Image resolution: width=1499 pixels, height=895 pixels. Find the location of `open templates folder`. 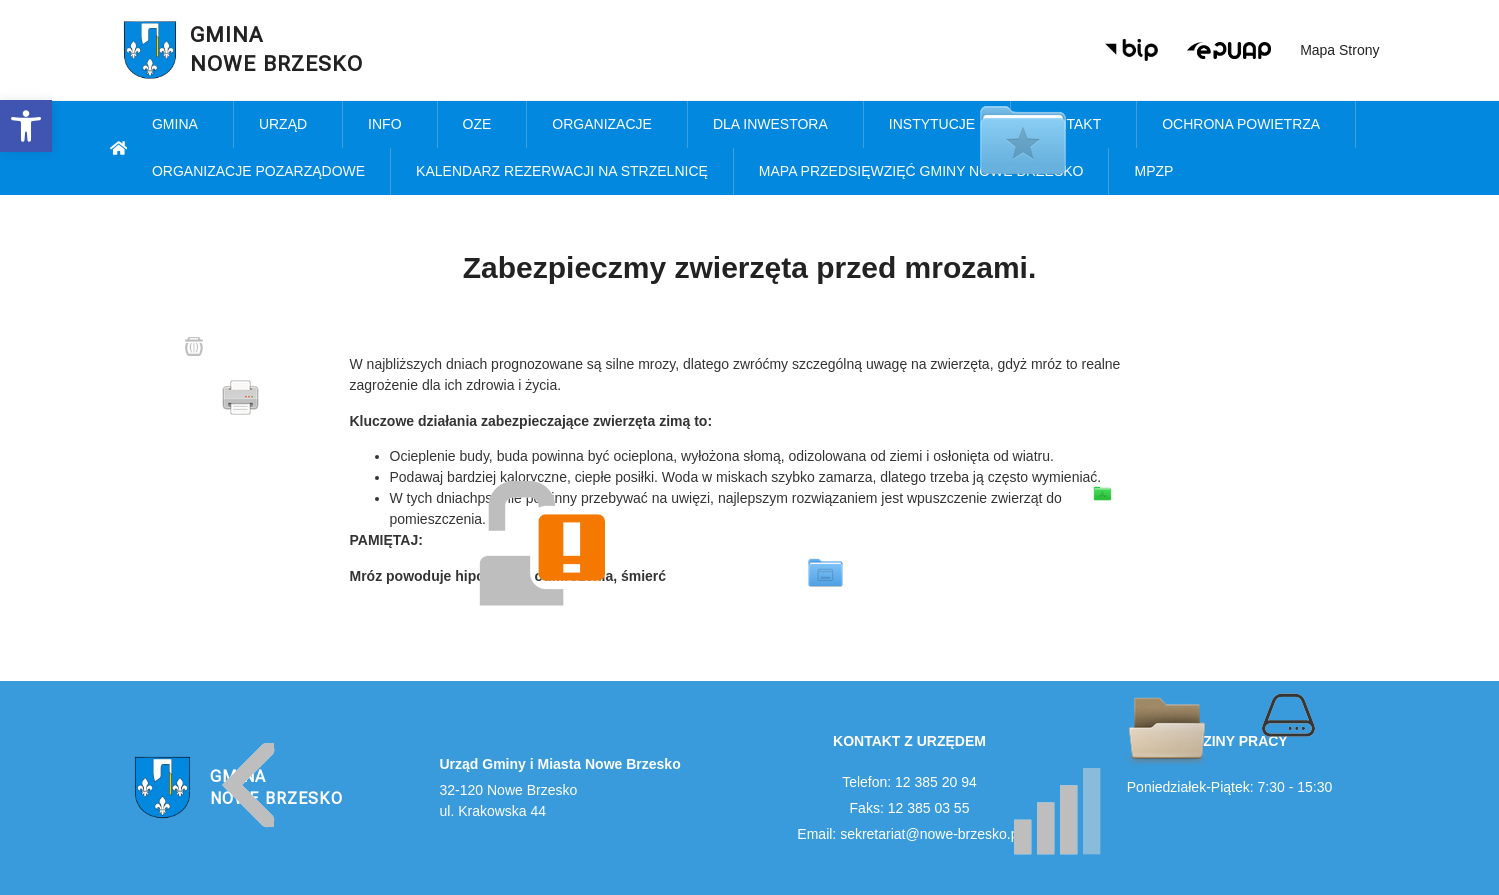

open templates folder is located at coordinates (1102, 493).